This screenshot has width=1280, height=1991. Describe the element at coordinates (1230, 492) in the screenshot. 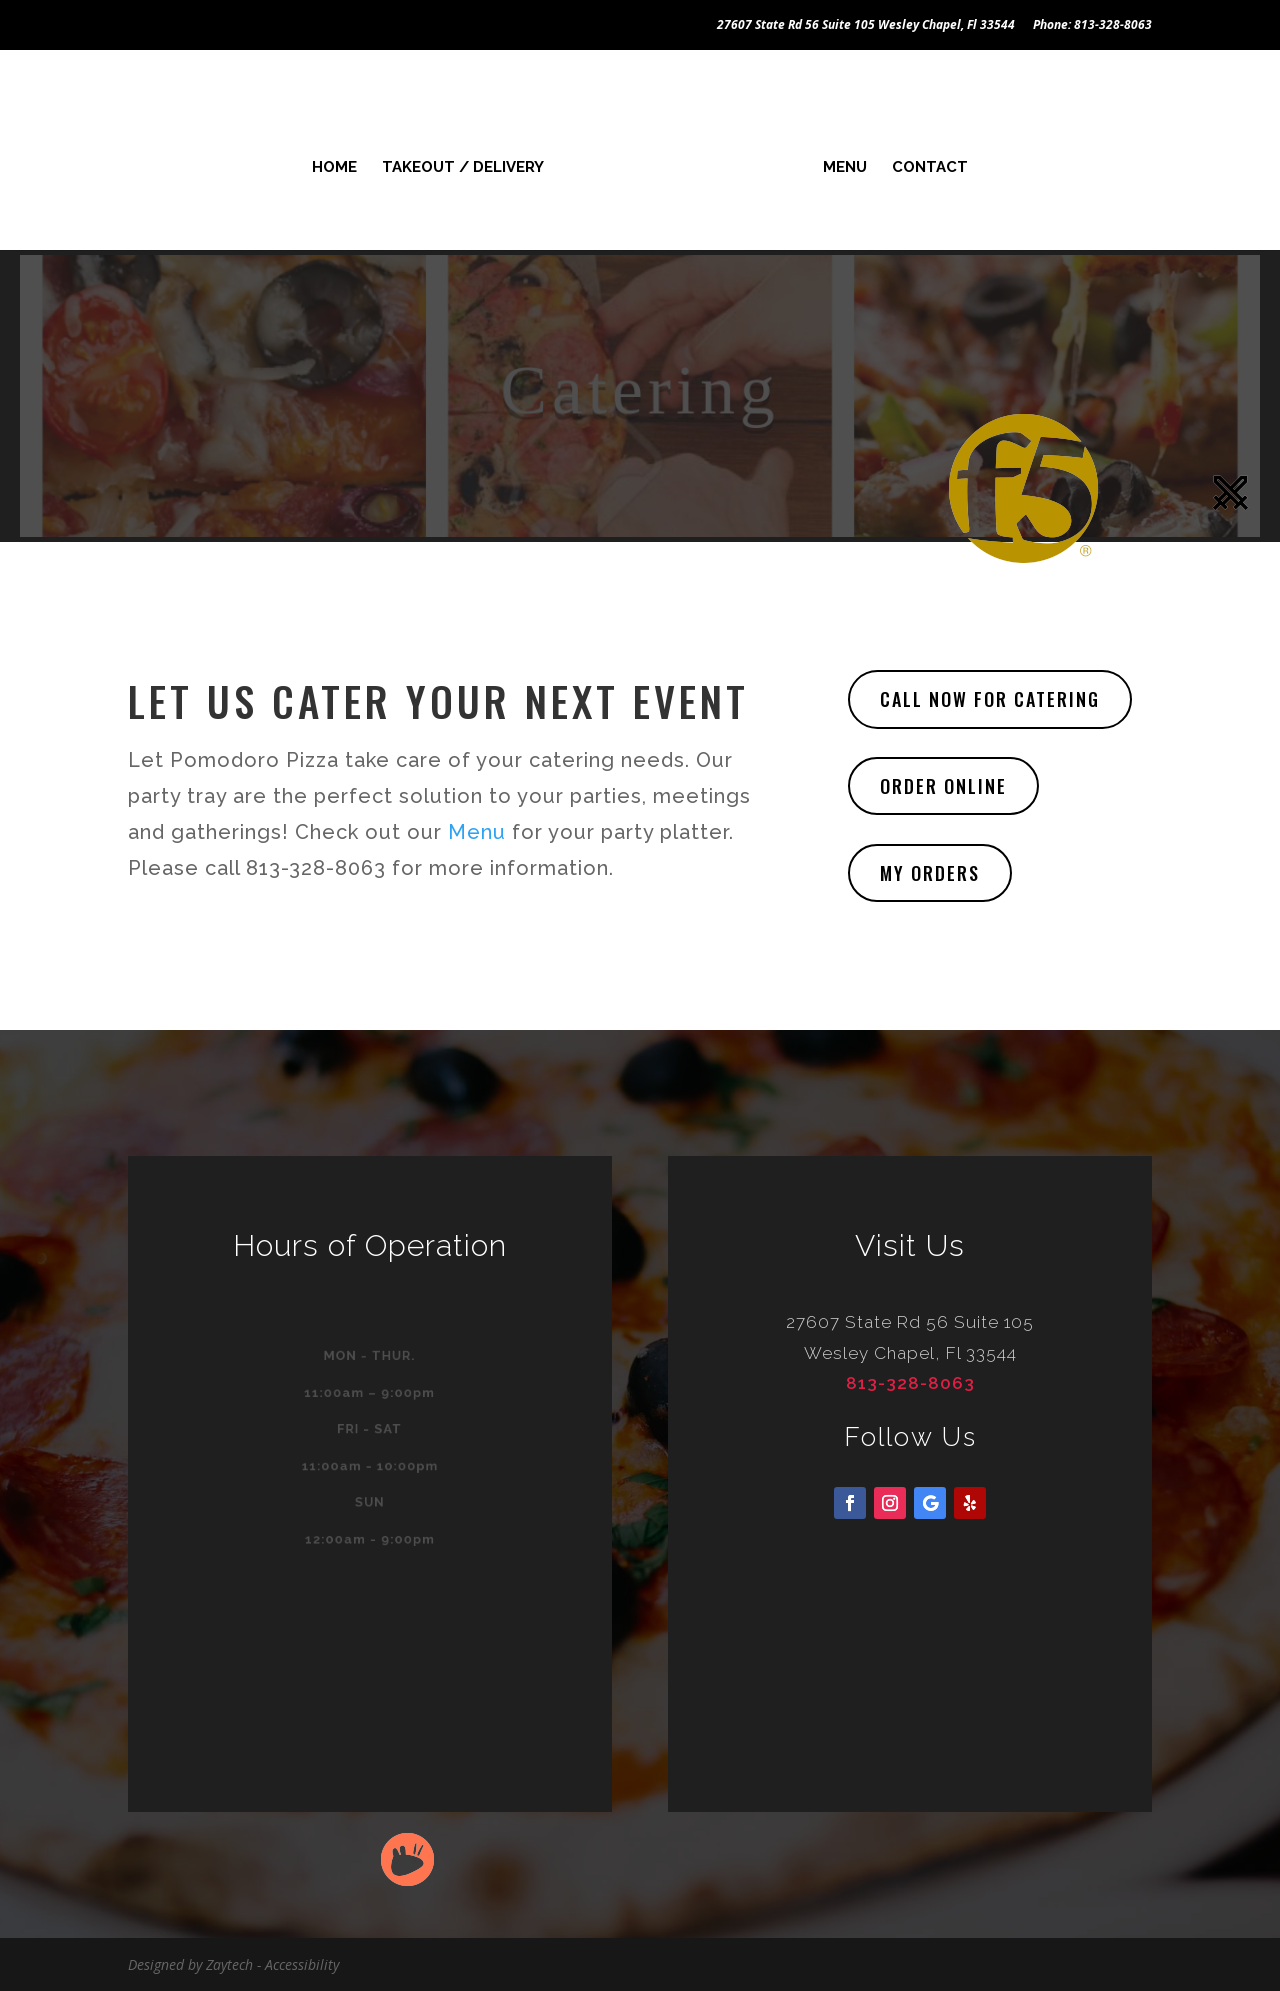

I see `access combat or battle features` at that location.